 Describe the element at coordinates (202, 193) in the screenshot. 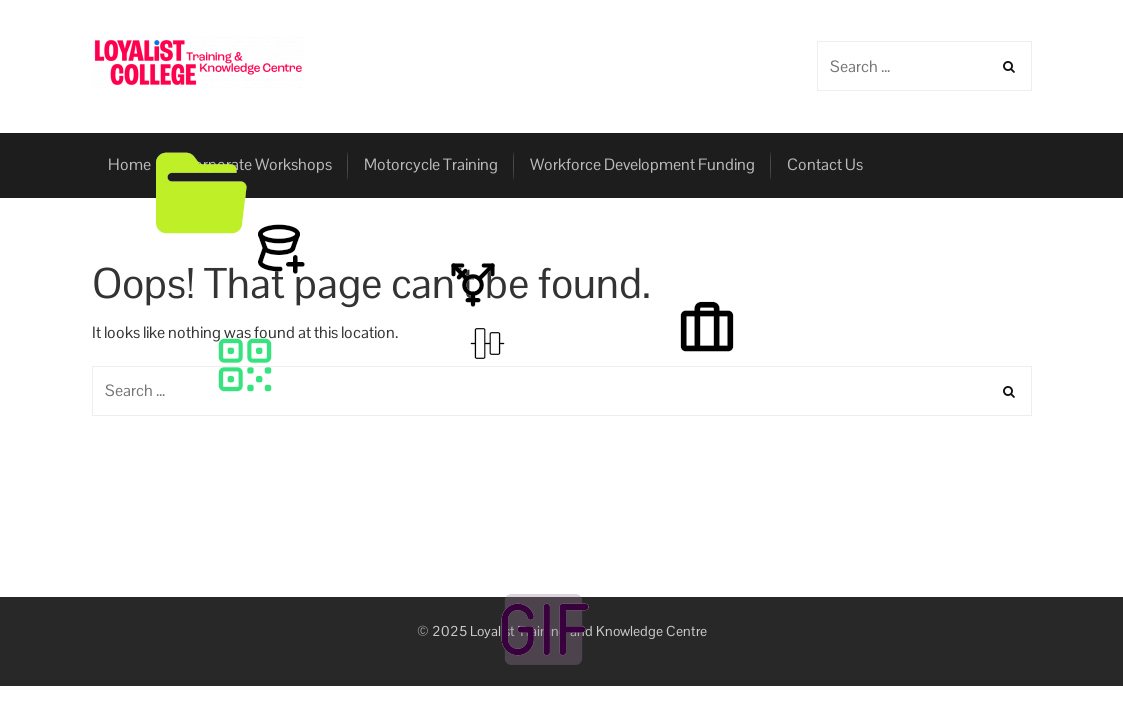

I see `an open folder in a file browser` at that location.